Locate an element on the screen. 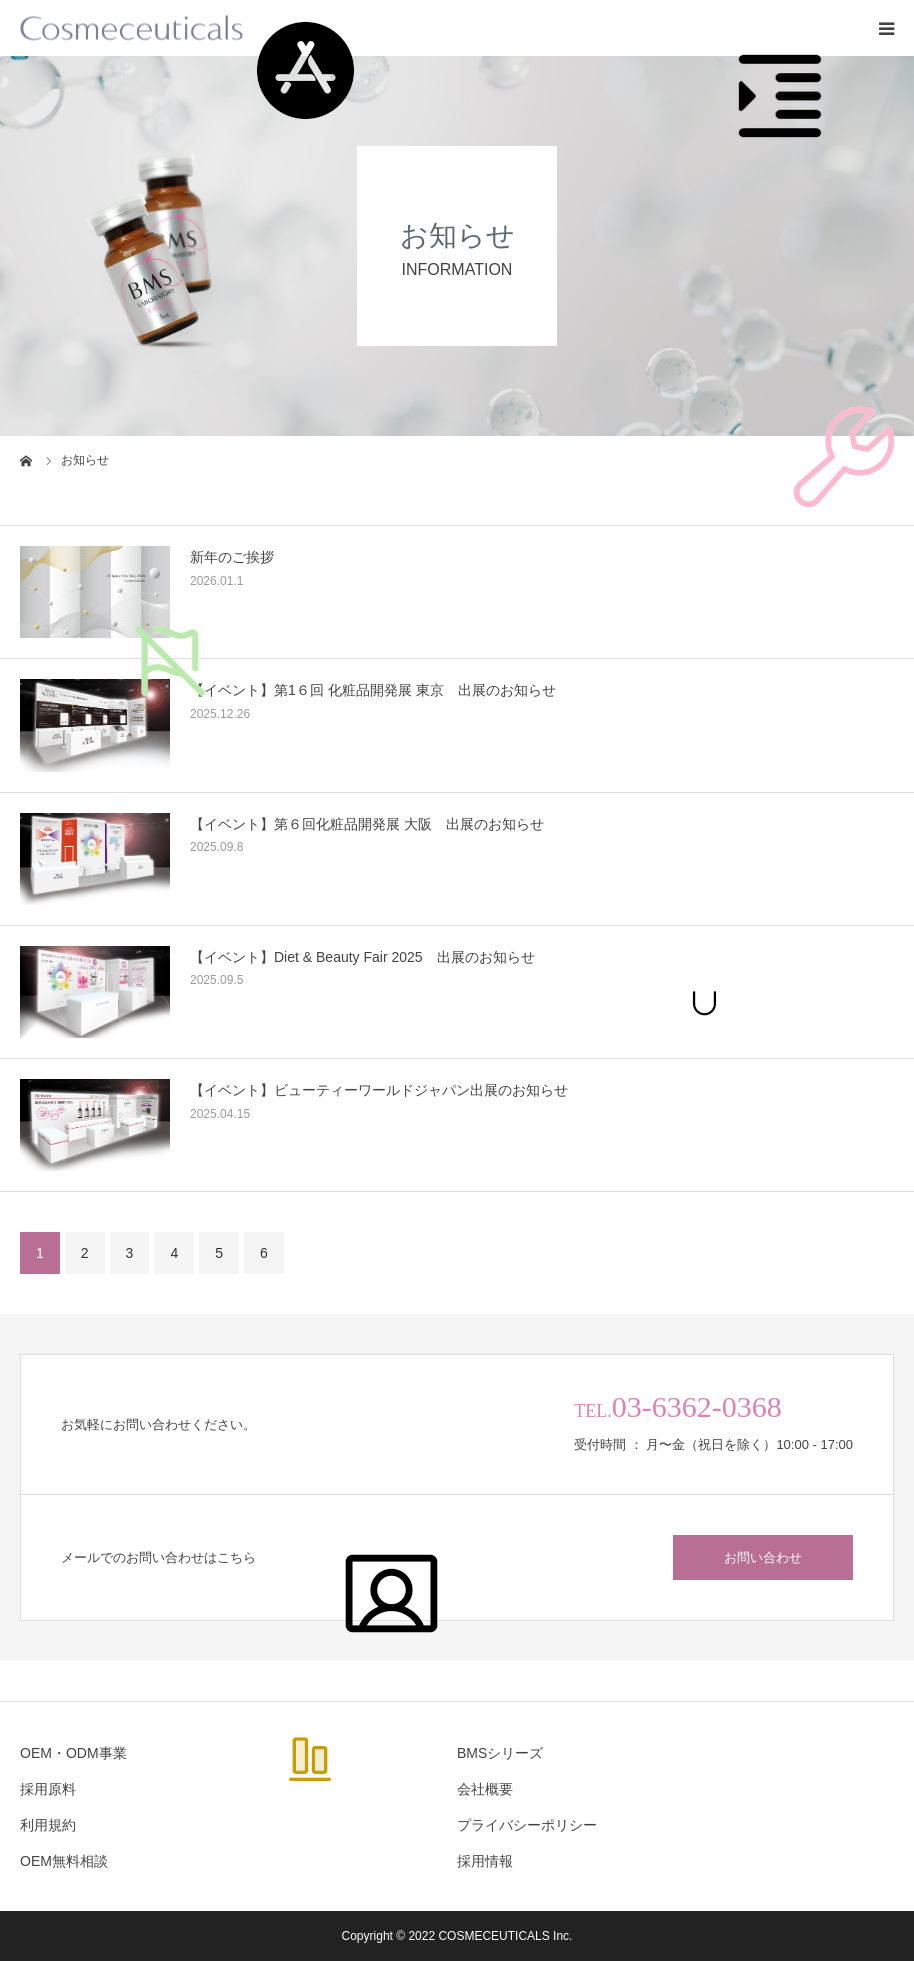 Image resolution: width=914 pixels, height=1961 pixels. align objects to the bottom edge is located at coordinates (310, 1760).